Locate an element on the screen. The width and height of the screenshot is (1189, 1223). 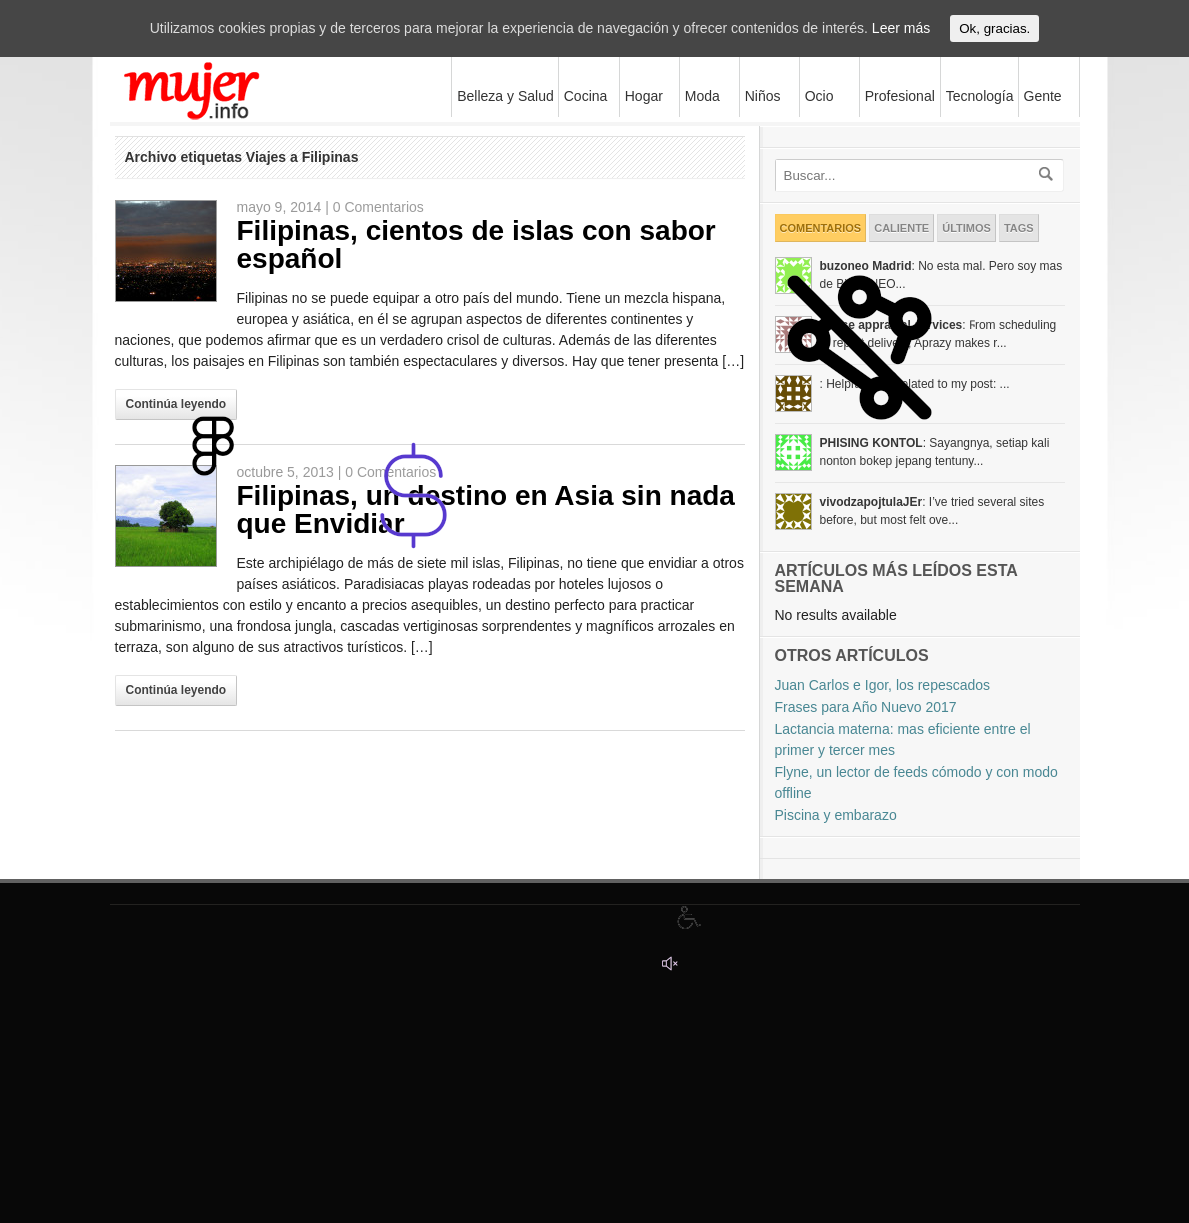
disable polygon drawing tool is located at coordinates (859, 347).